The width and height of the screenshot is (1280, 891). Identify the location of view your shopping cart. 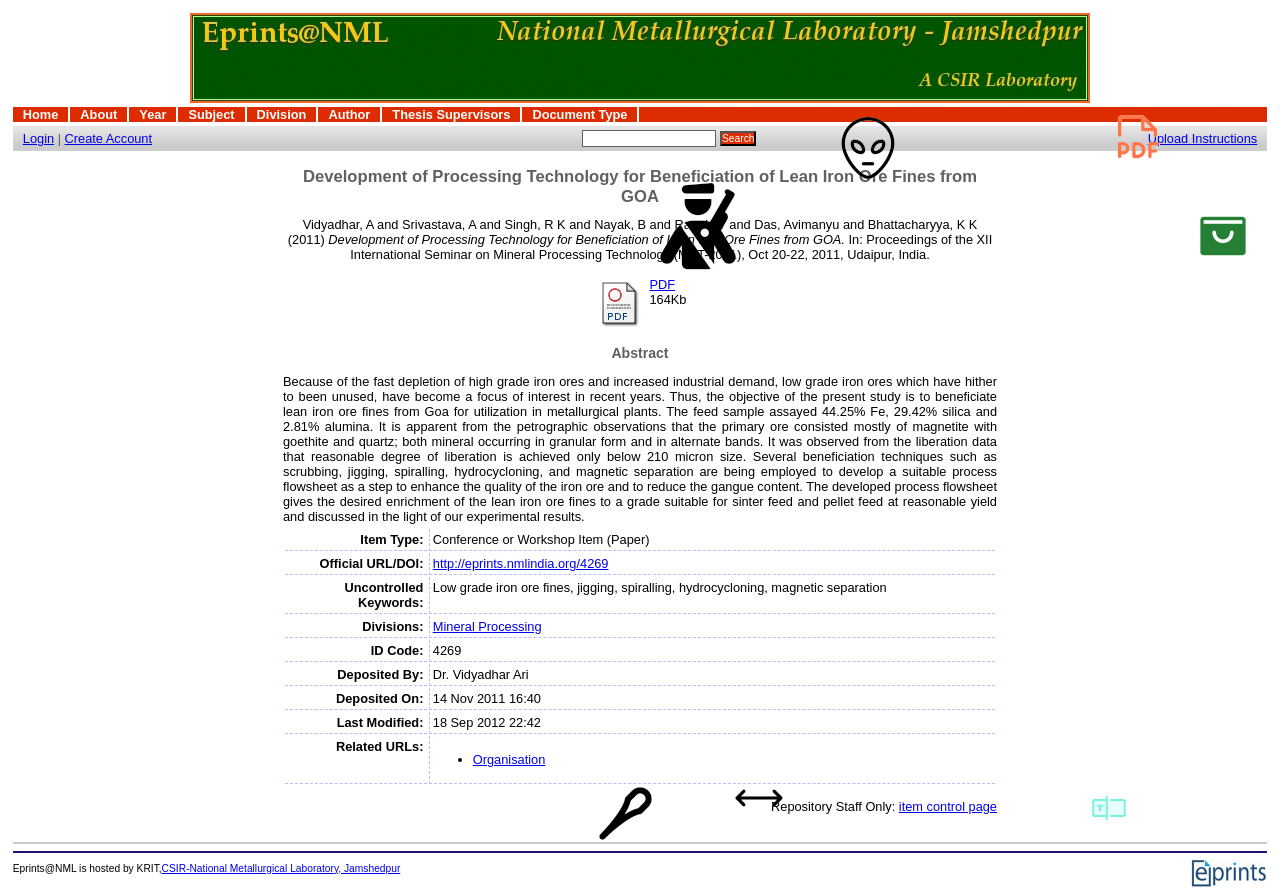
(1223, 236).